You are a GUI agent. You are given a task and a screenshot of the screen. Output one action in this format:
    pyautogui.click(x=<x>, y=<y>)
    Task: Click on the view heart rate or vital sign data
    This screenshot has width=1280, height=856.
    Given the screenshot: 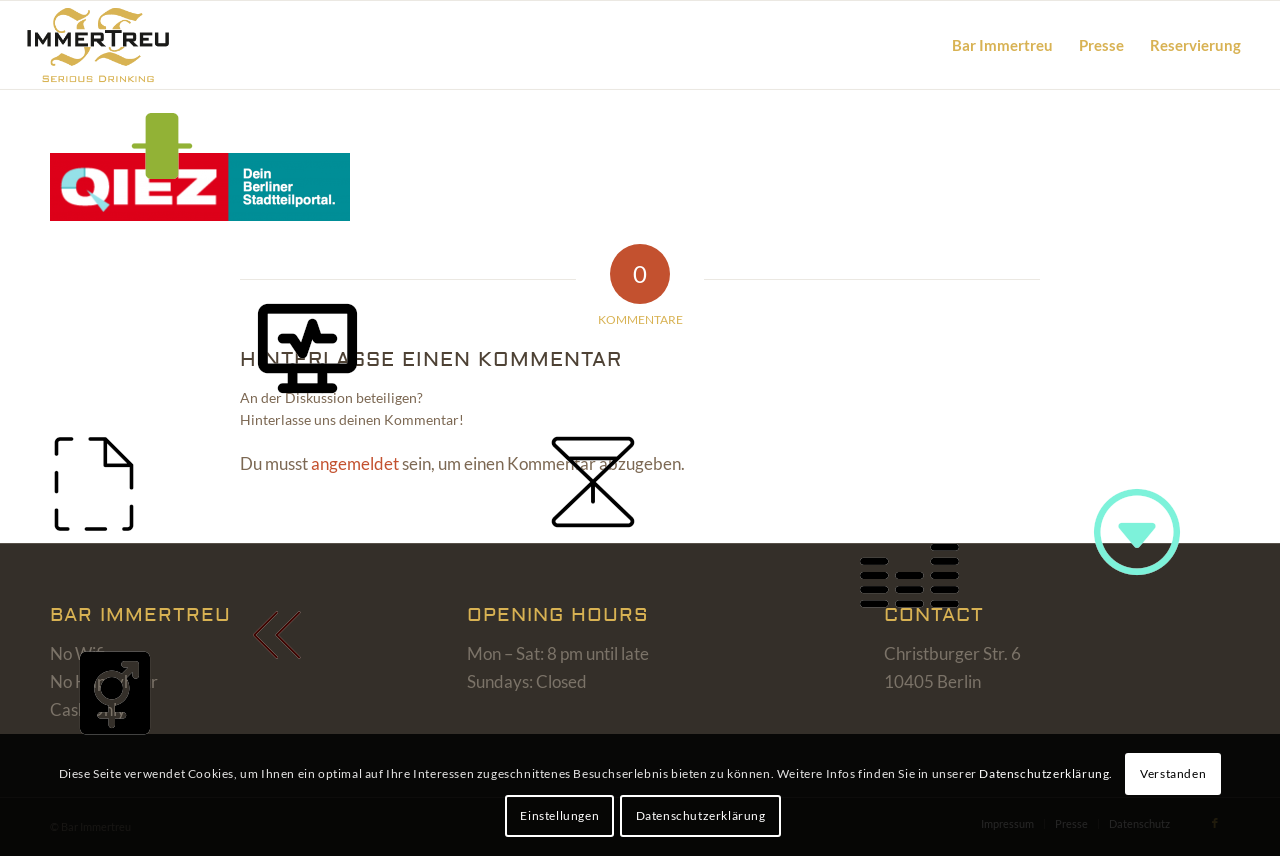 What is the action you would take?
    pyautogui.click(x=307, y=348)
    